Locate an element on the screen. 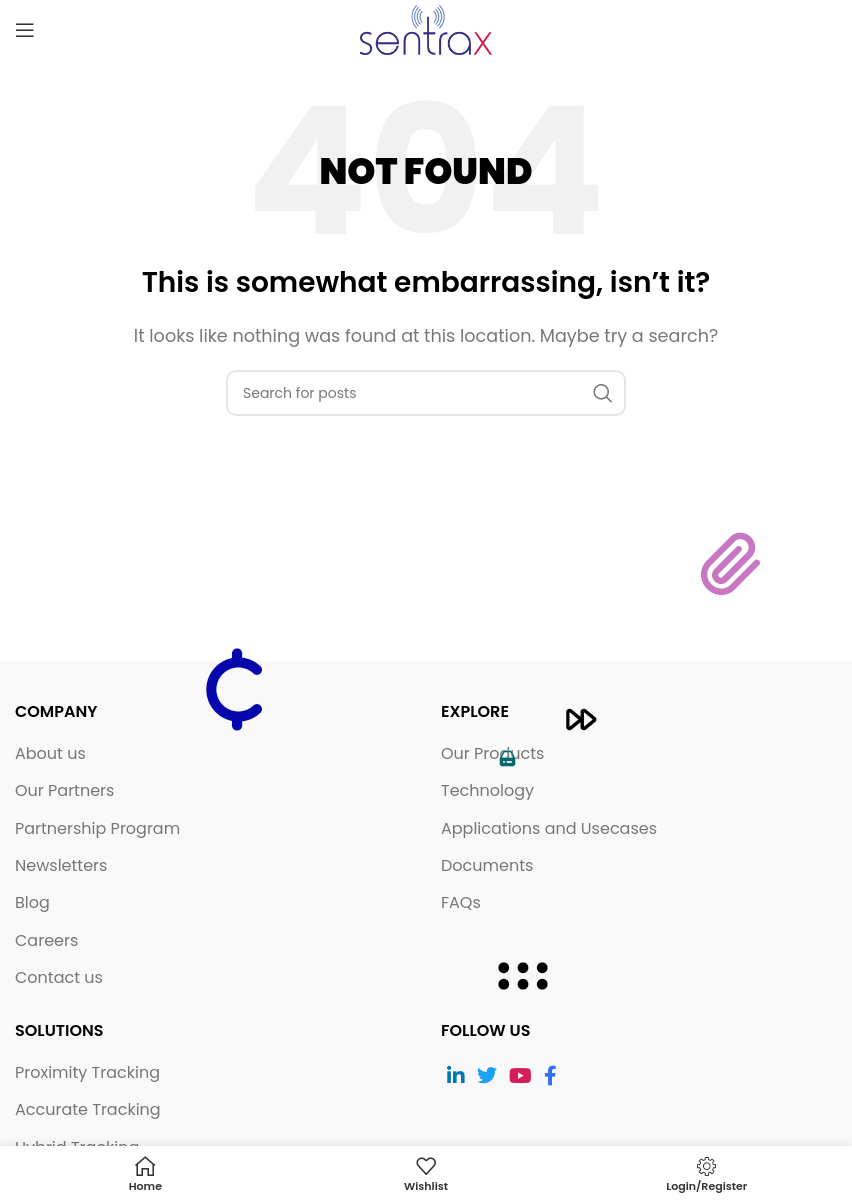  fast forward media playback is located at coordinates (579, 719).